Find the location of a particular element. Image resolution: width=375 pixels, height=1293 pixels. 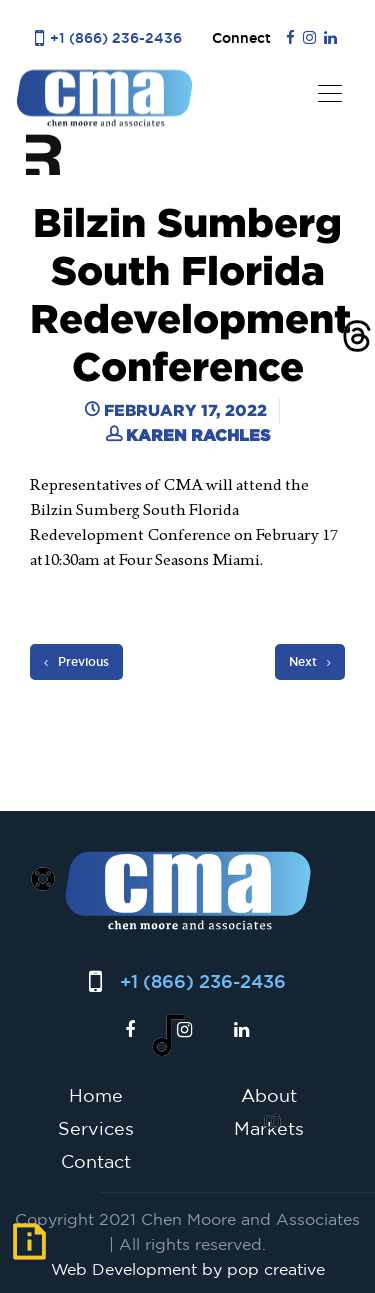

access help or support is located at coordinates (43, 879).